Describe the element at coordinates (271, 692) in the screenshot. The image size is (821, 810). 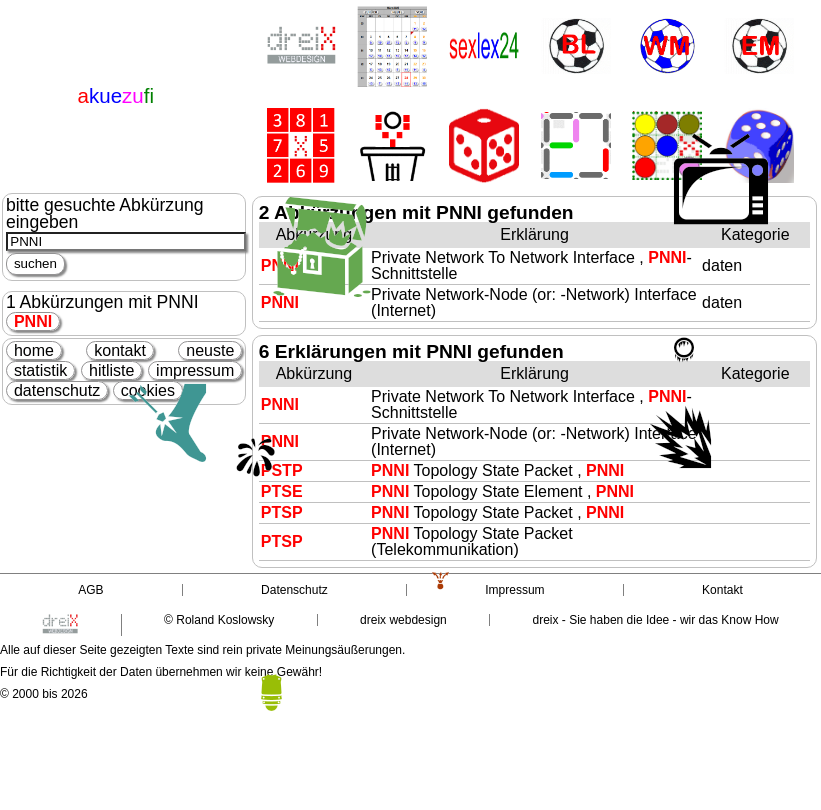
I see `equip body armor to your character` at that location.